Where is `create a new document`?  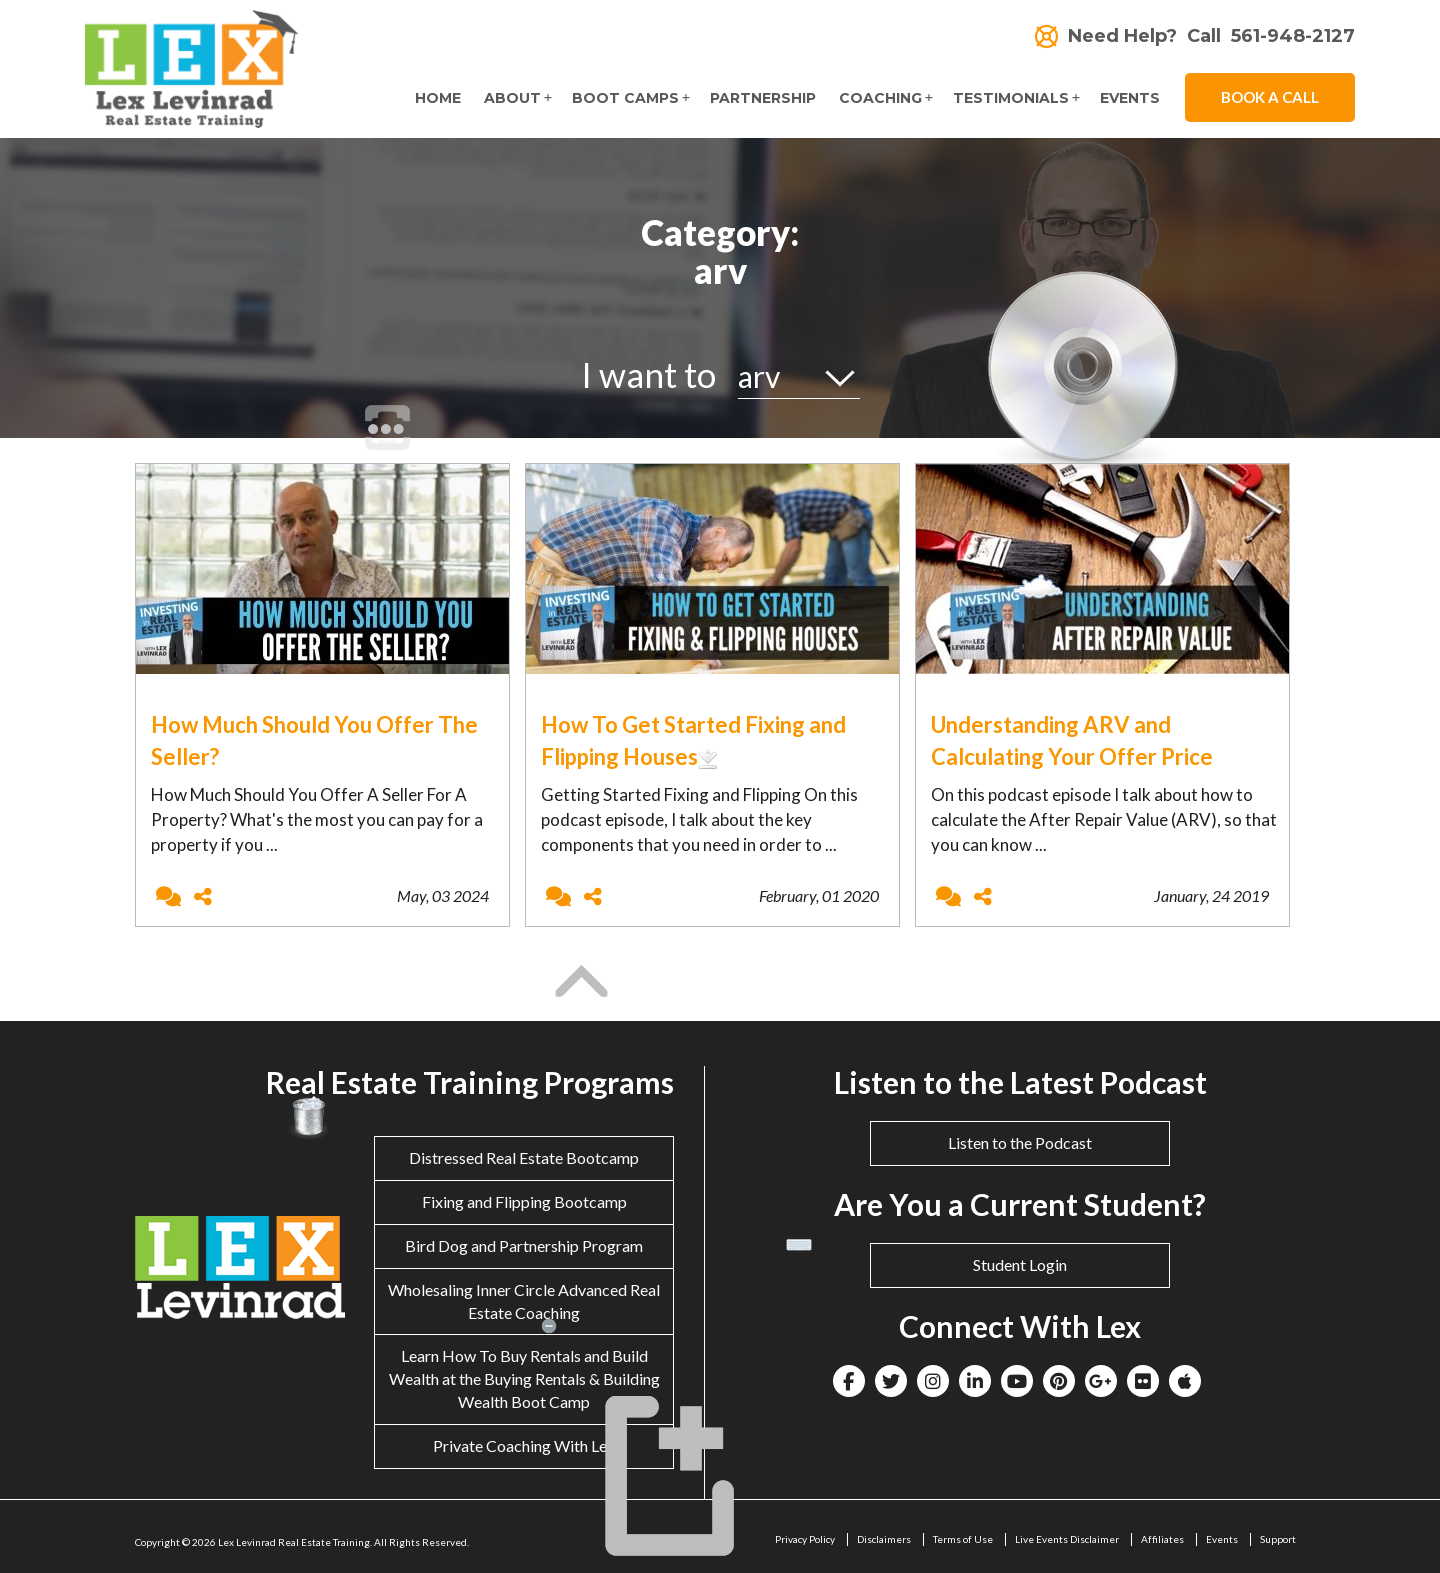
create a new document is located at coordinates (669, 1470).